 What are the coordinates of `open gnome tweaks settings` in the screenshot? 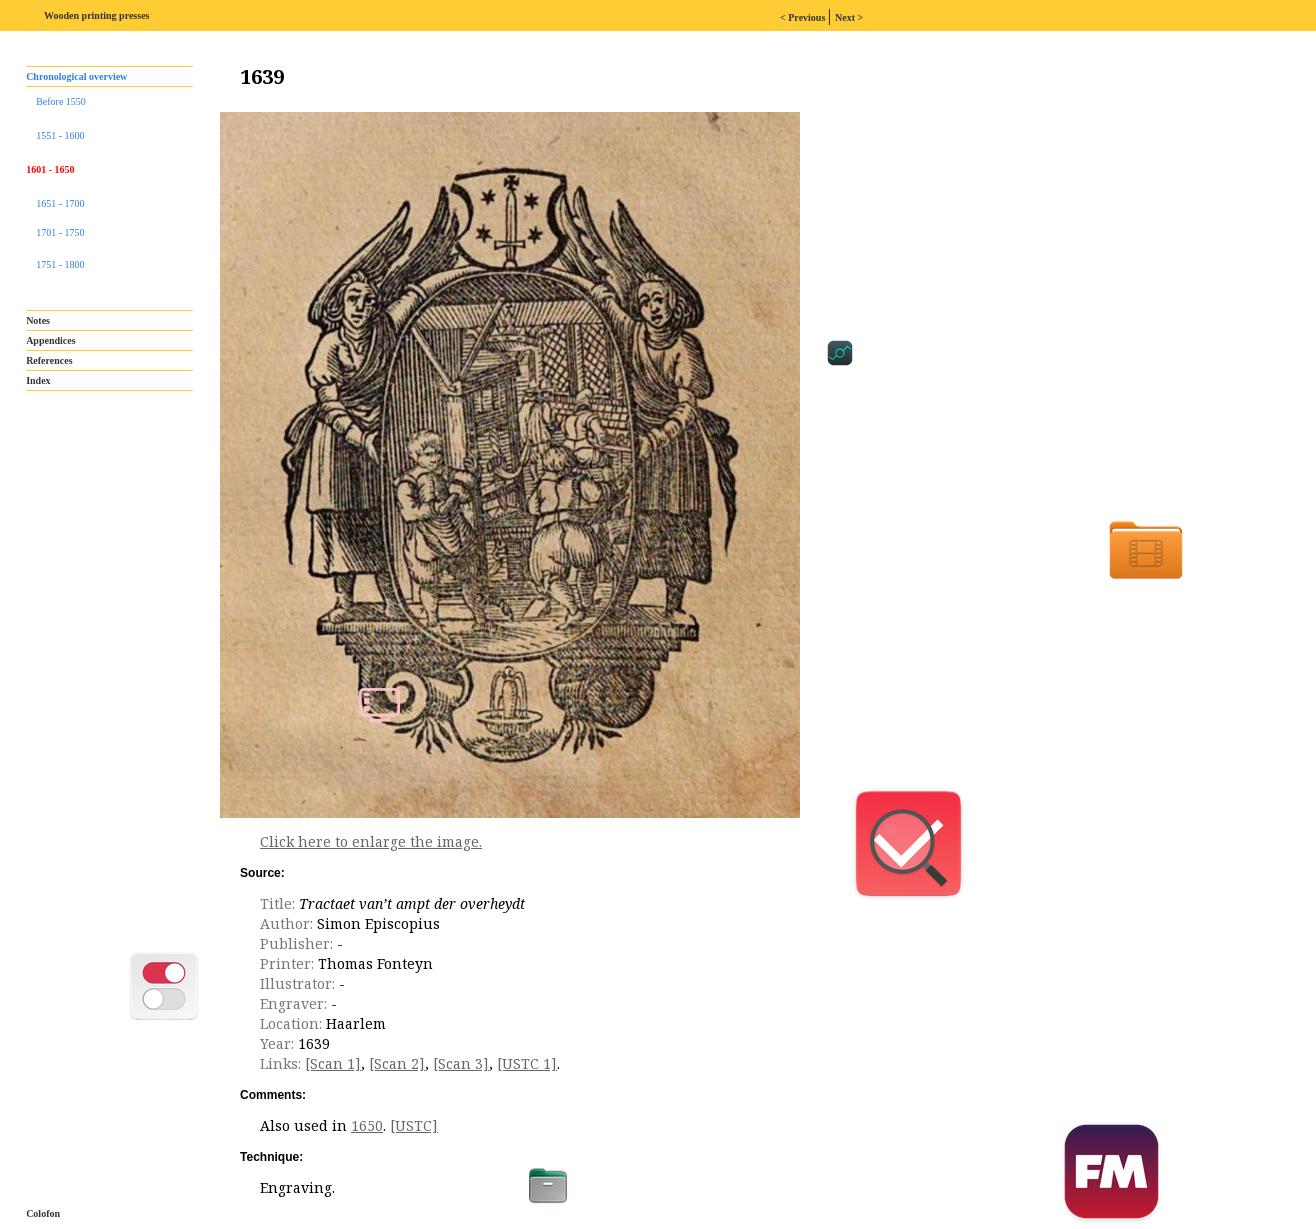 It's located at (164, 986).